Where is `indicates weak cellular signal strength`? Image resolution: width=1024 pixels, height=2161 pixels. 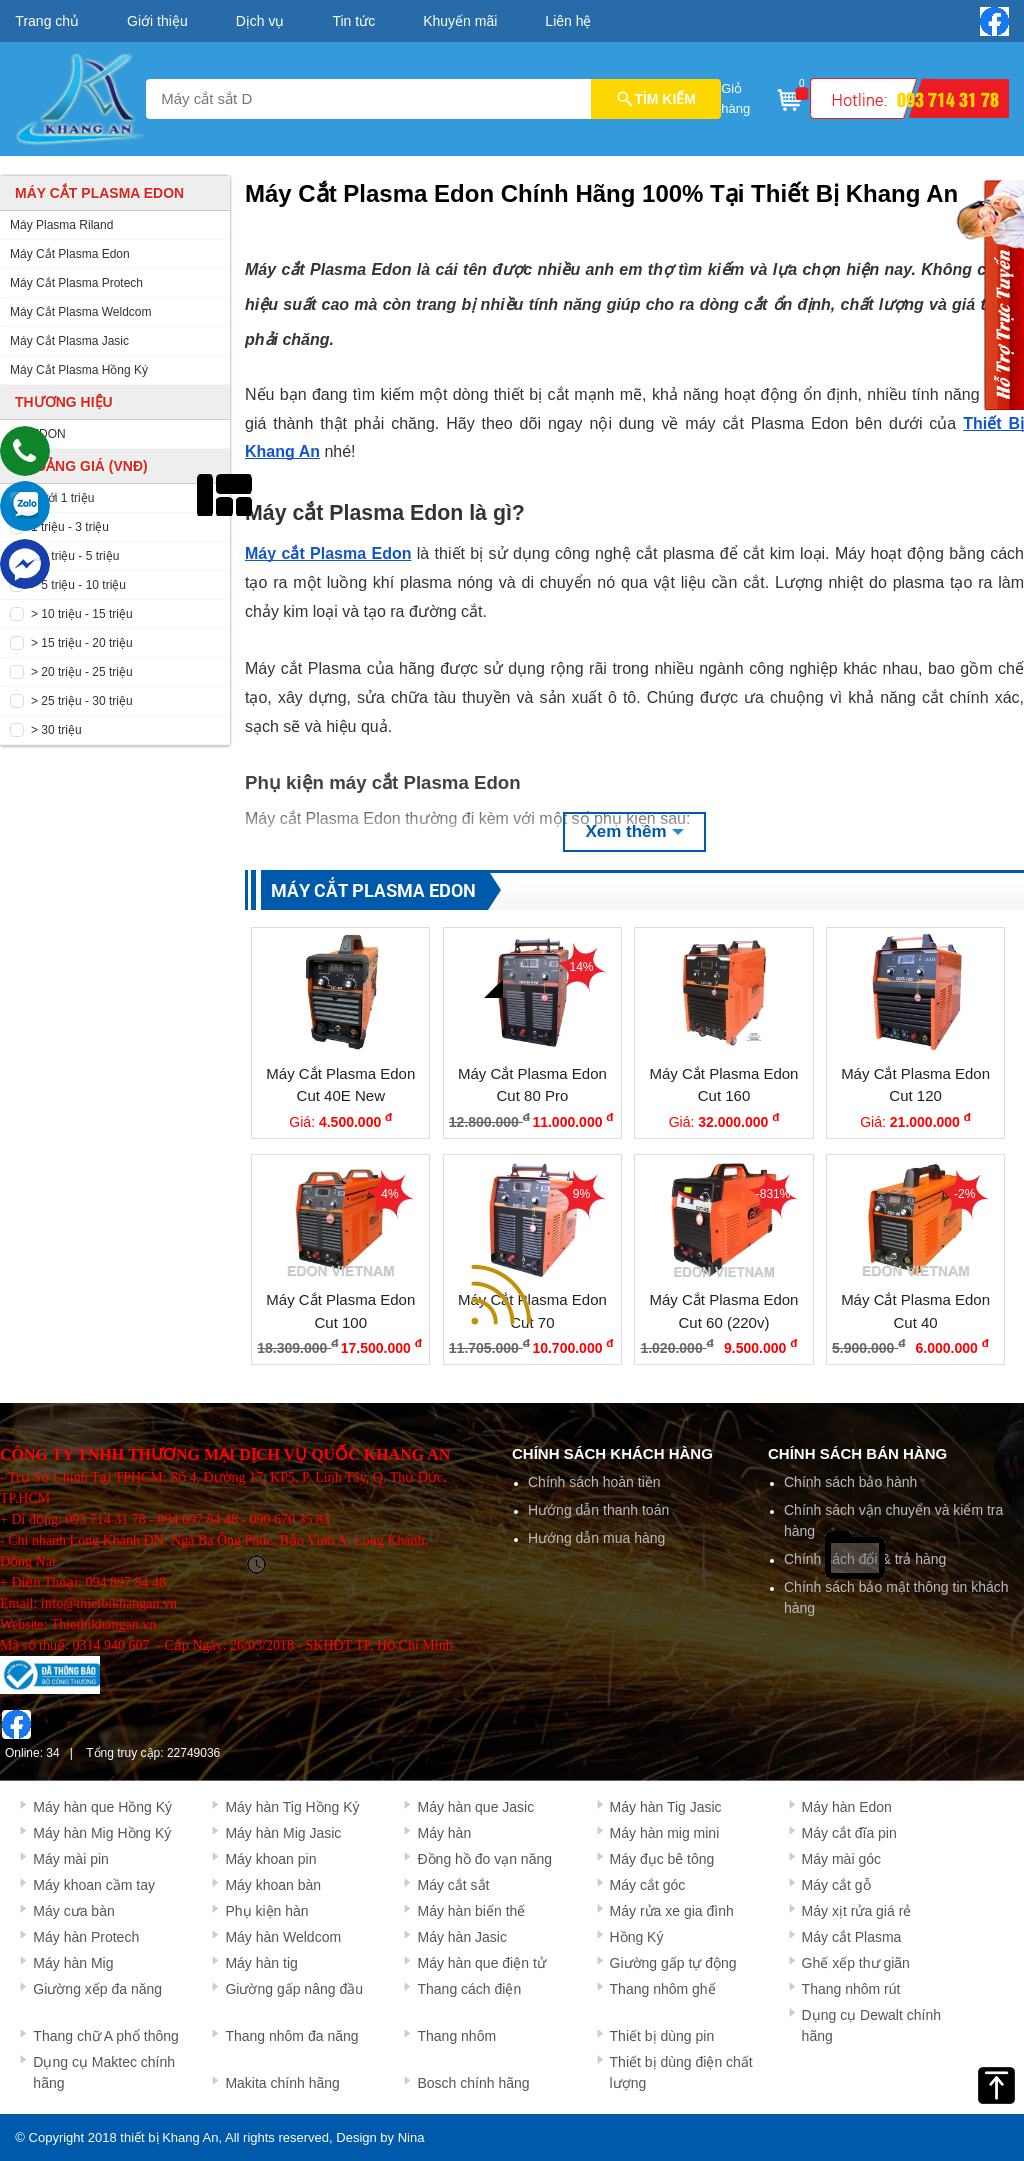
indicates weak cellular signal strength is located at coordinates (502, 979).